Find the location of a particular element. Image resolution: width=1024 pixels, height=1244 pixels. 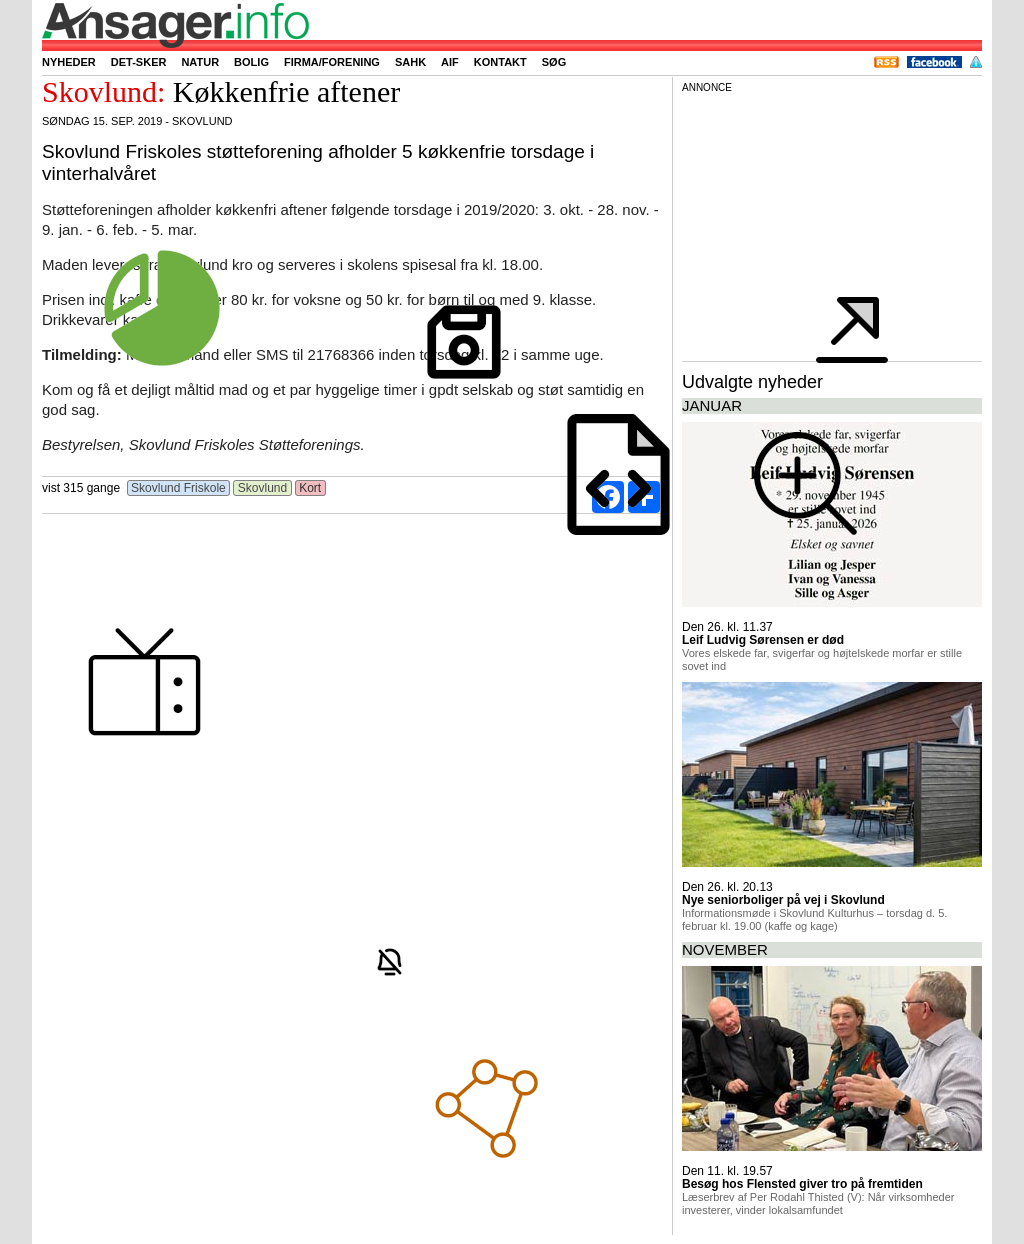

create a polygon shape or selection is located at coordinates (488, 1108).